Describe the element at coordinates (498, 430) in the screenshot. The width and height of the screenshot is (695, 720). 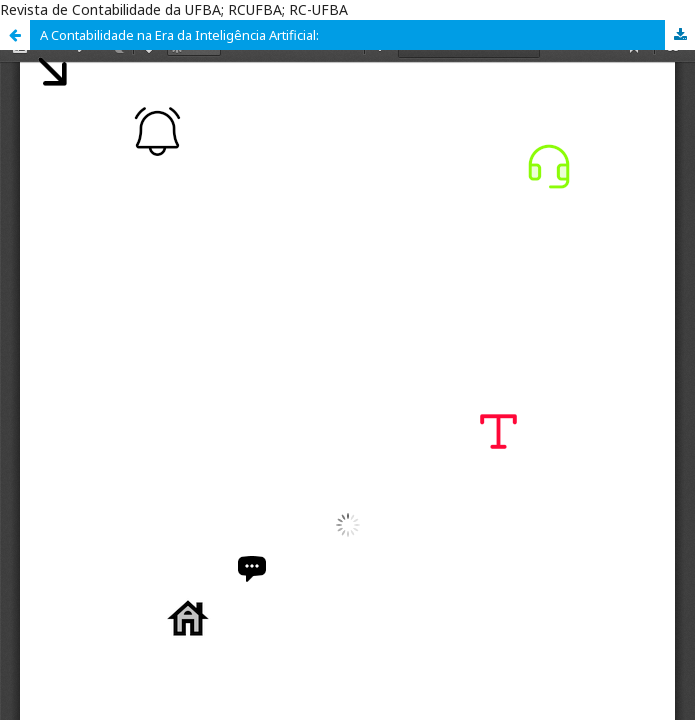
I see `insert or edit text` at that location.